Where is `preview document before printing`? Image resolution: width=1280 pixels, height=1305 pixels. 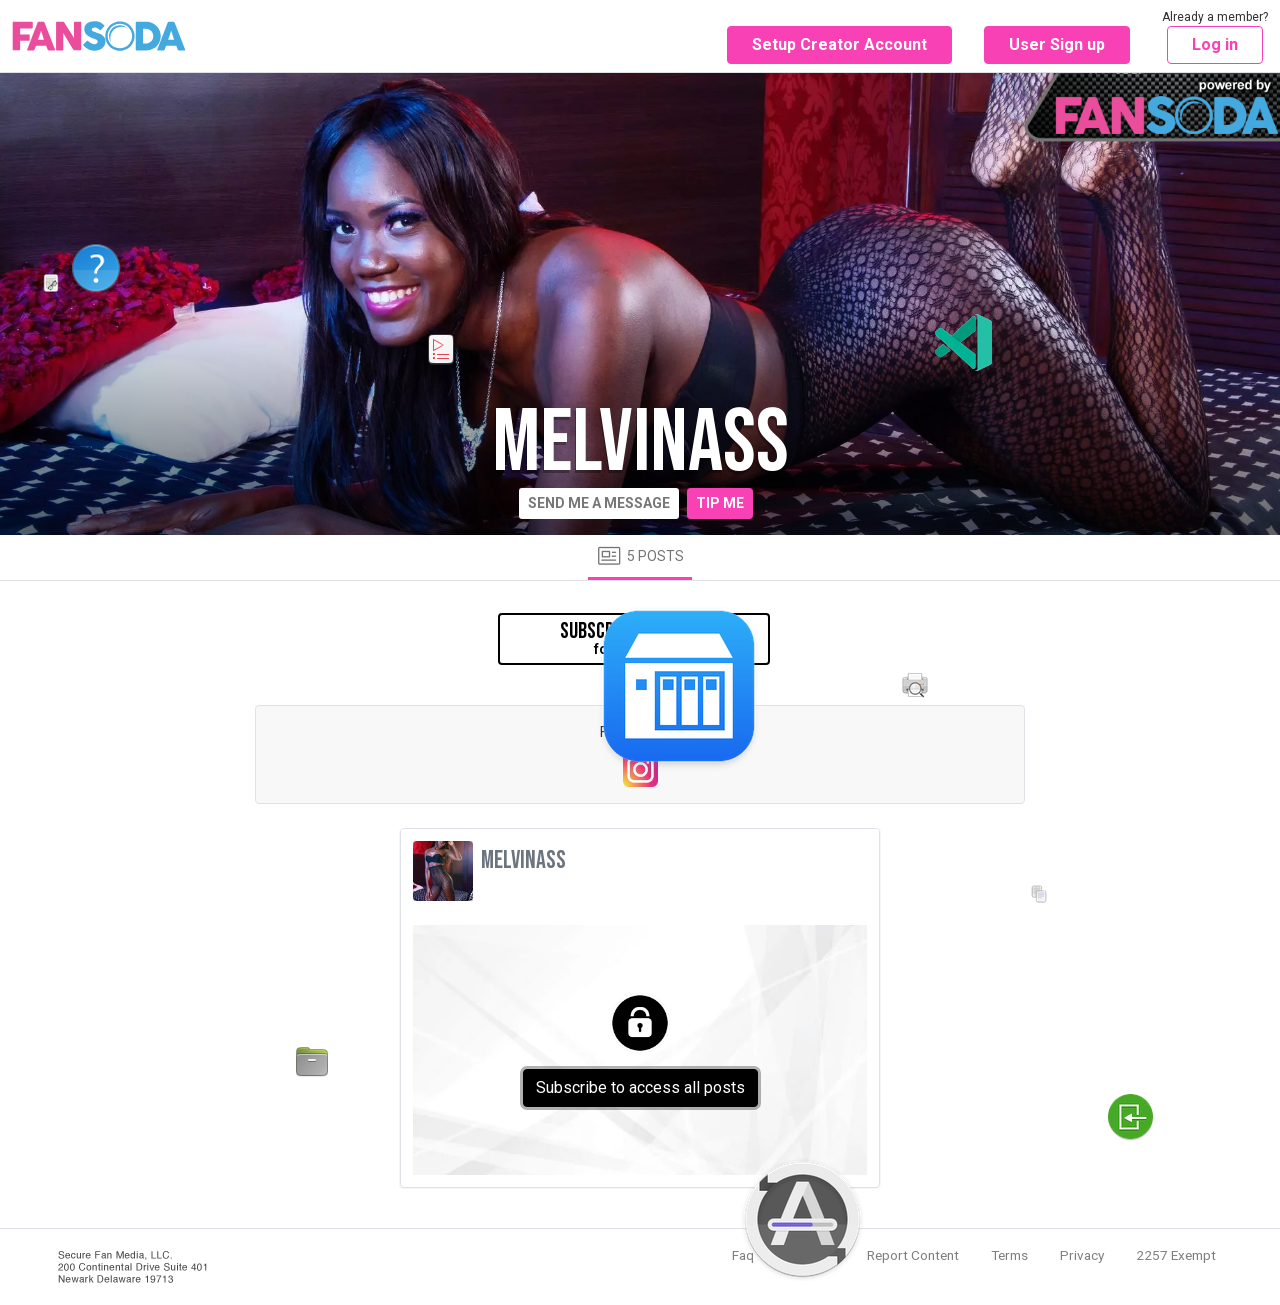 preview document before printing is located at coordinates (915, 685).